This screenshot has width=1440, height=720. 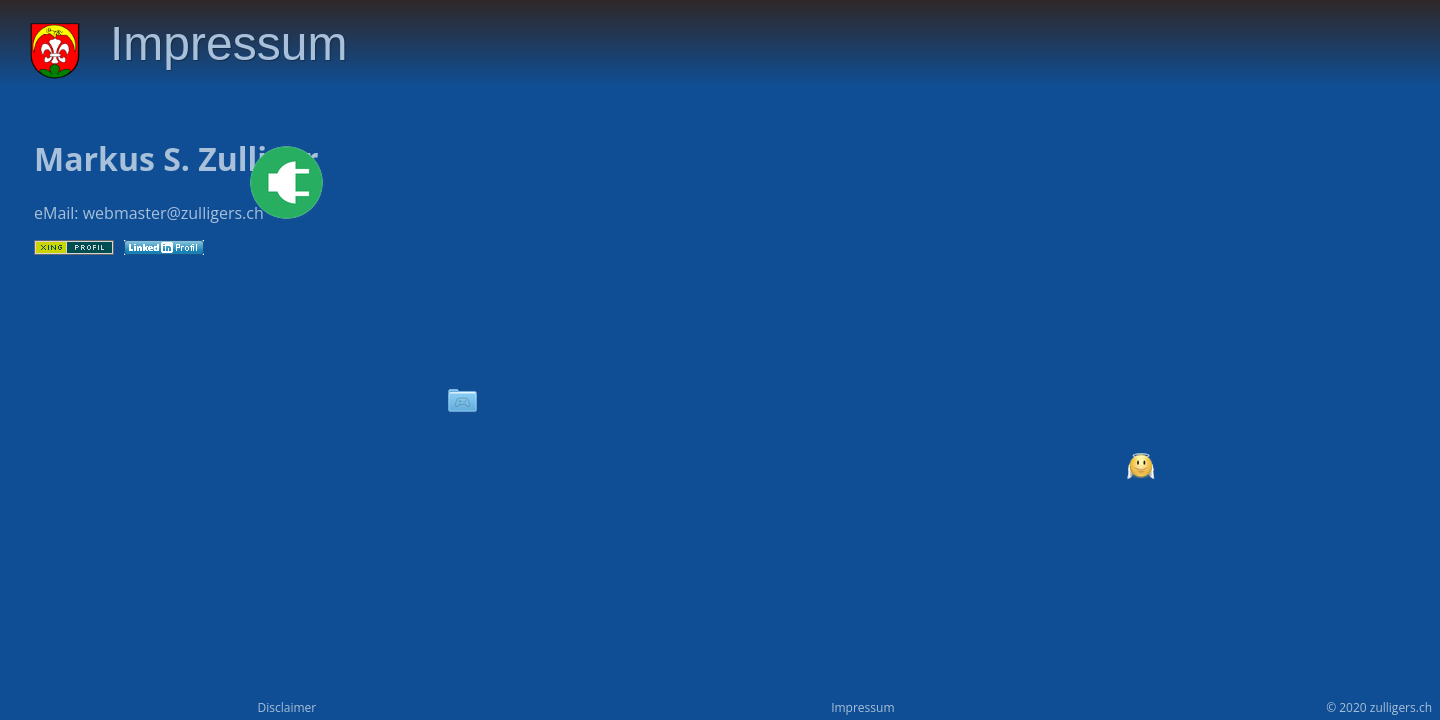 I want to click on indicates a mounted or connected drive, so click(x=286, y=182).